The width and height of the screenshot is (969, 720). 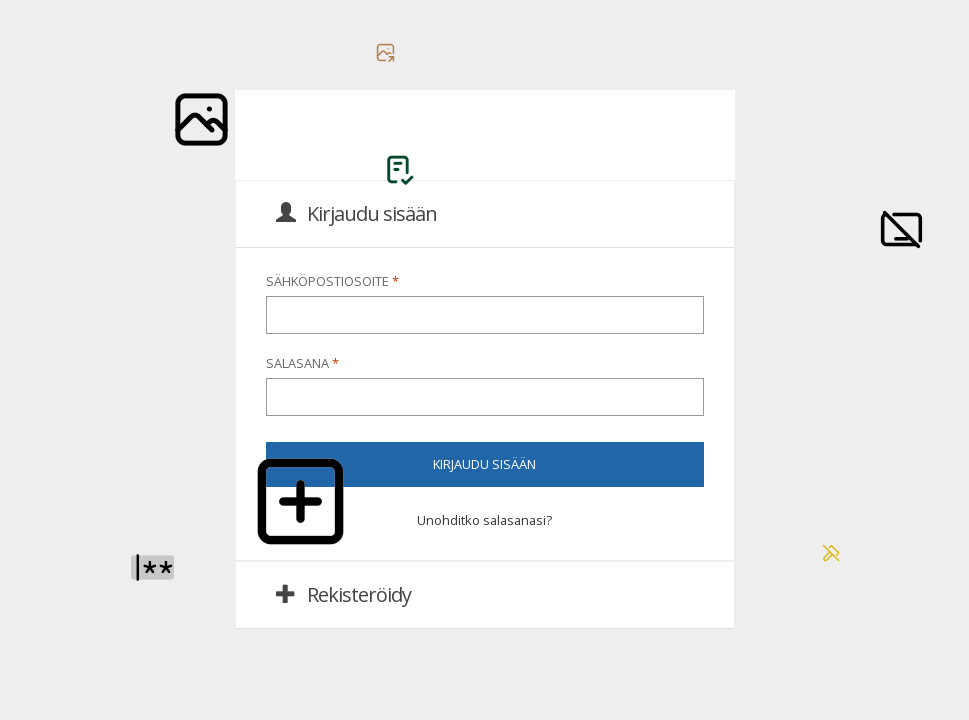 What do you see at coordinates (300, 501) in the screenshot?
I see `add a new item or entry` at bounding box center [300, 501].